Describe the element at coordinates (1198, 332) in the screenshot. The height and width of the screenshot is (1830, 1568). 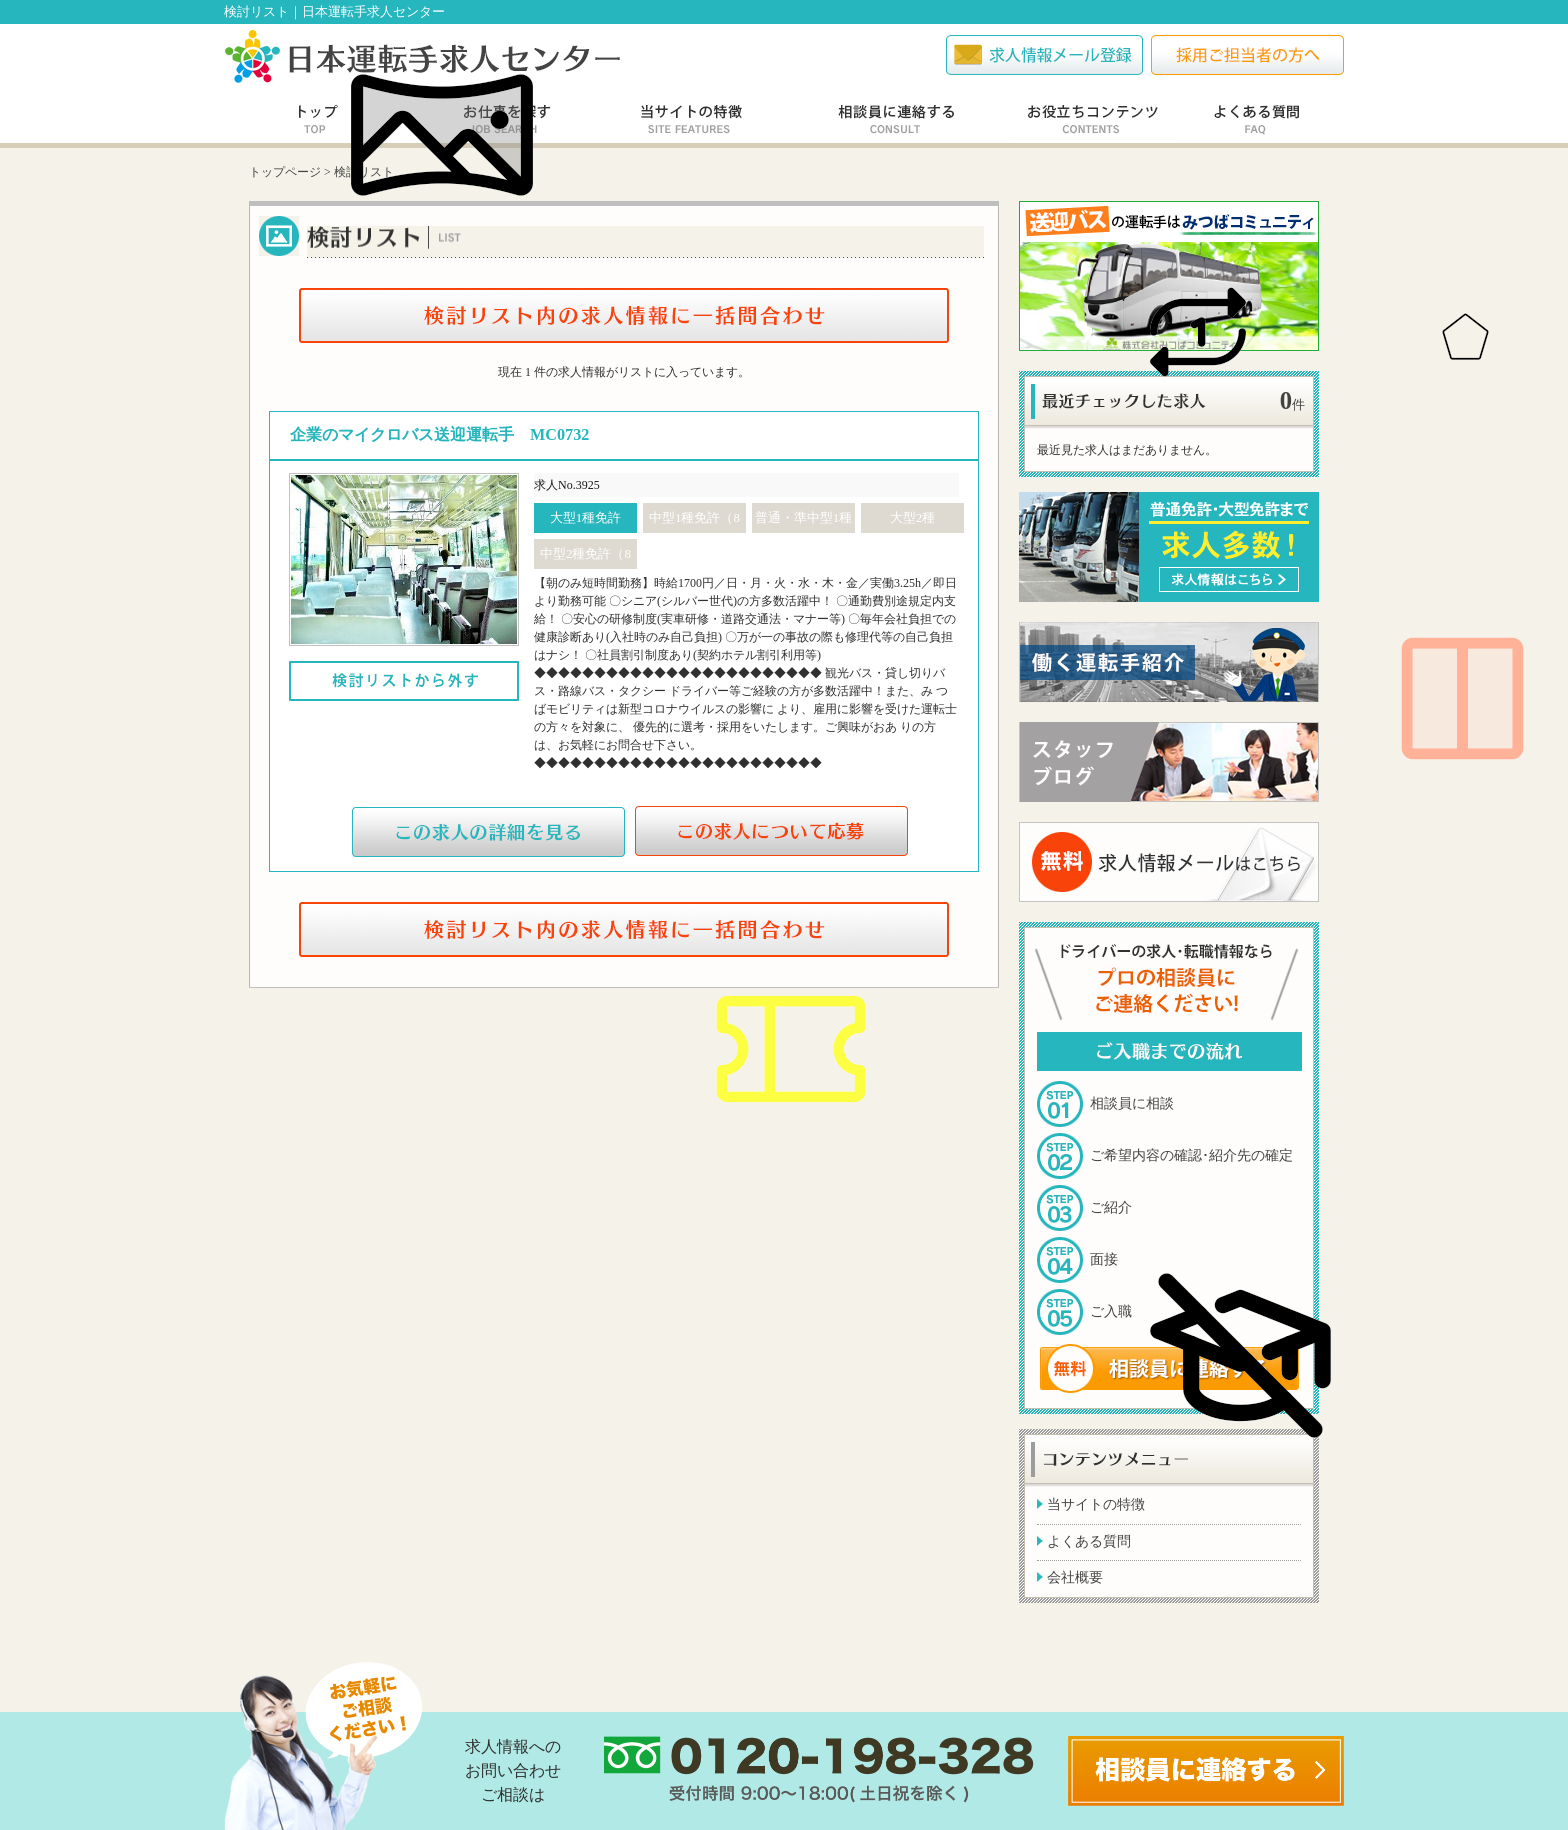
I see `repeat current track once` at that location.